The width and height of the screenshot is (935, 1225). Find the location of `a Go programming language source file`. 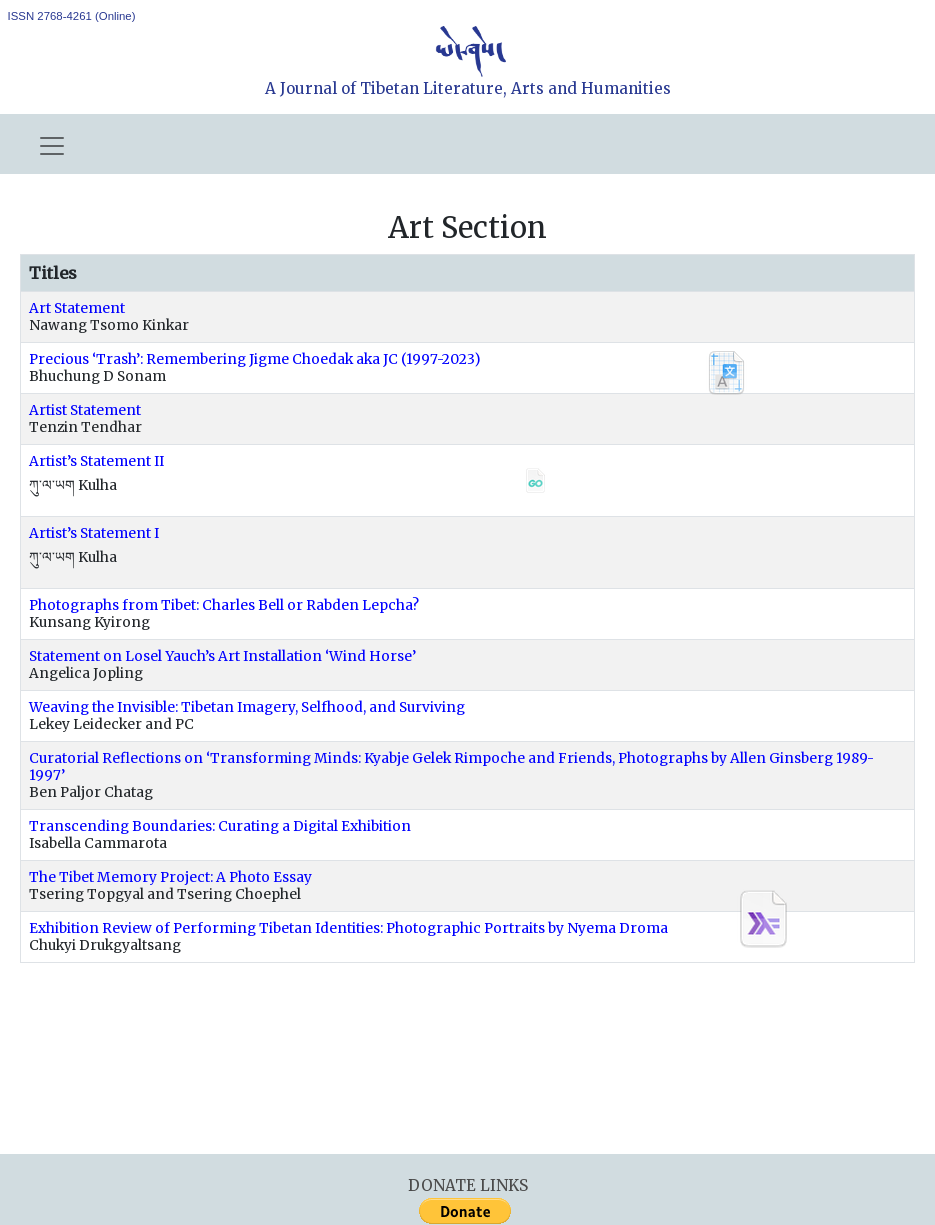

a Go programming language source file is located at coordinates (535, 480).